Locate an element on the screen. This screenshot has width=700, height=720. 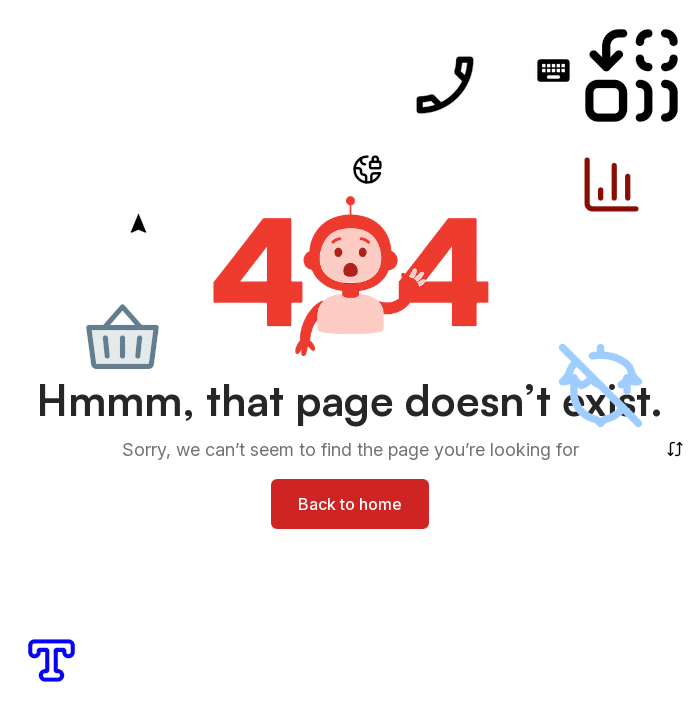
make a phone call is located at coordinates (445, 85).